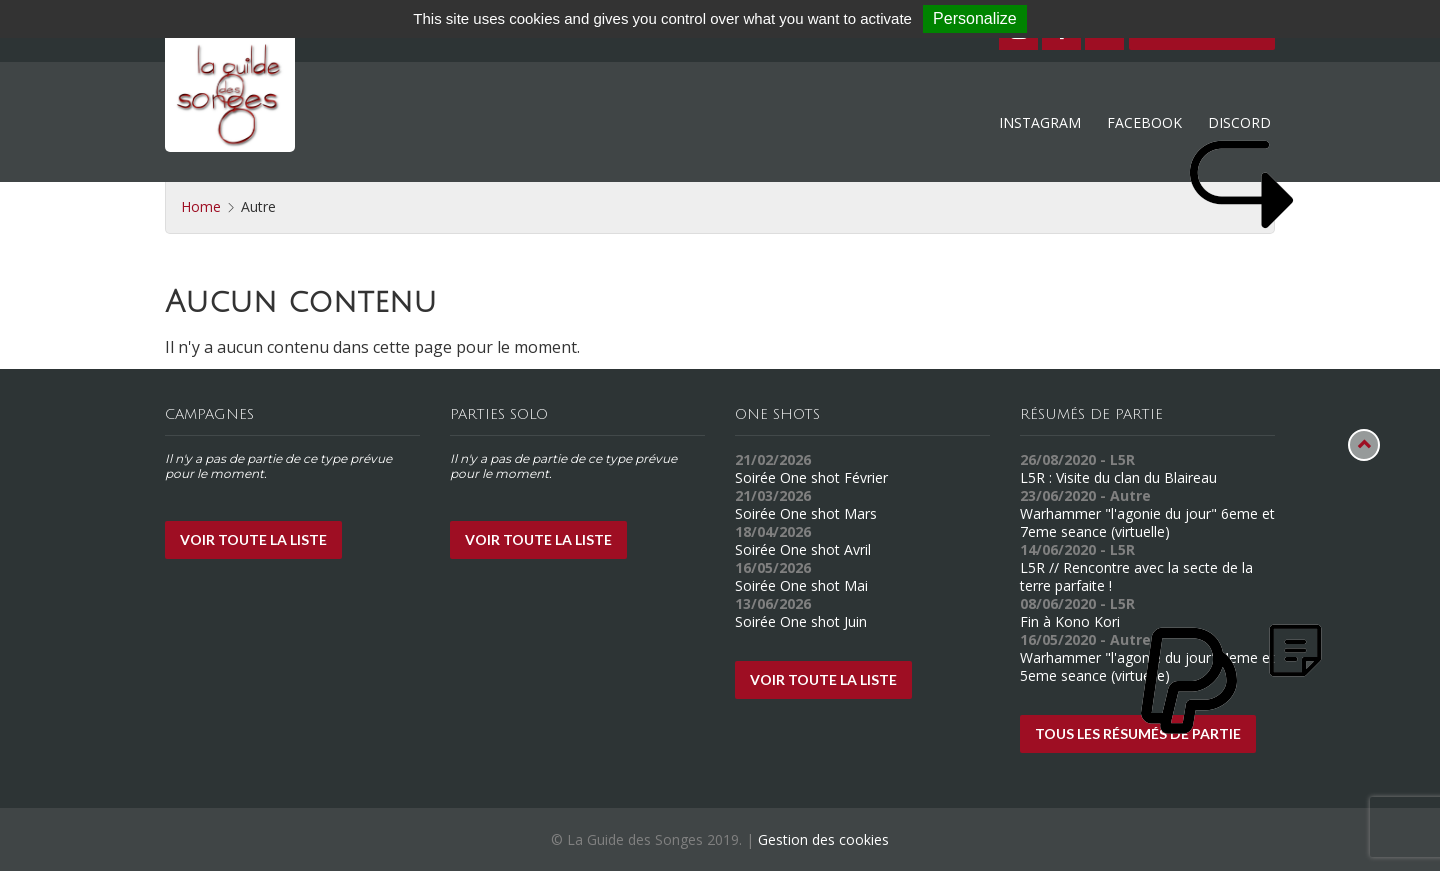  Describe the element at coordinates (1241, 180) in the screenshot. I see `redo last action` at that location.